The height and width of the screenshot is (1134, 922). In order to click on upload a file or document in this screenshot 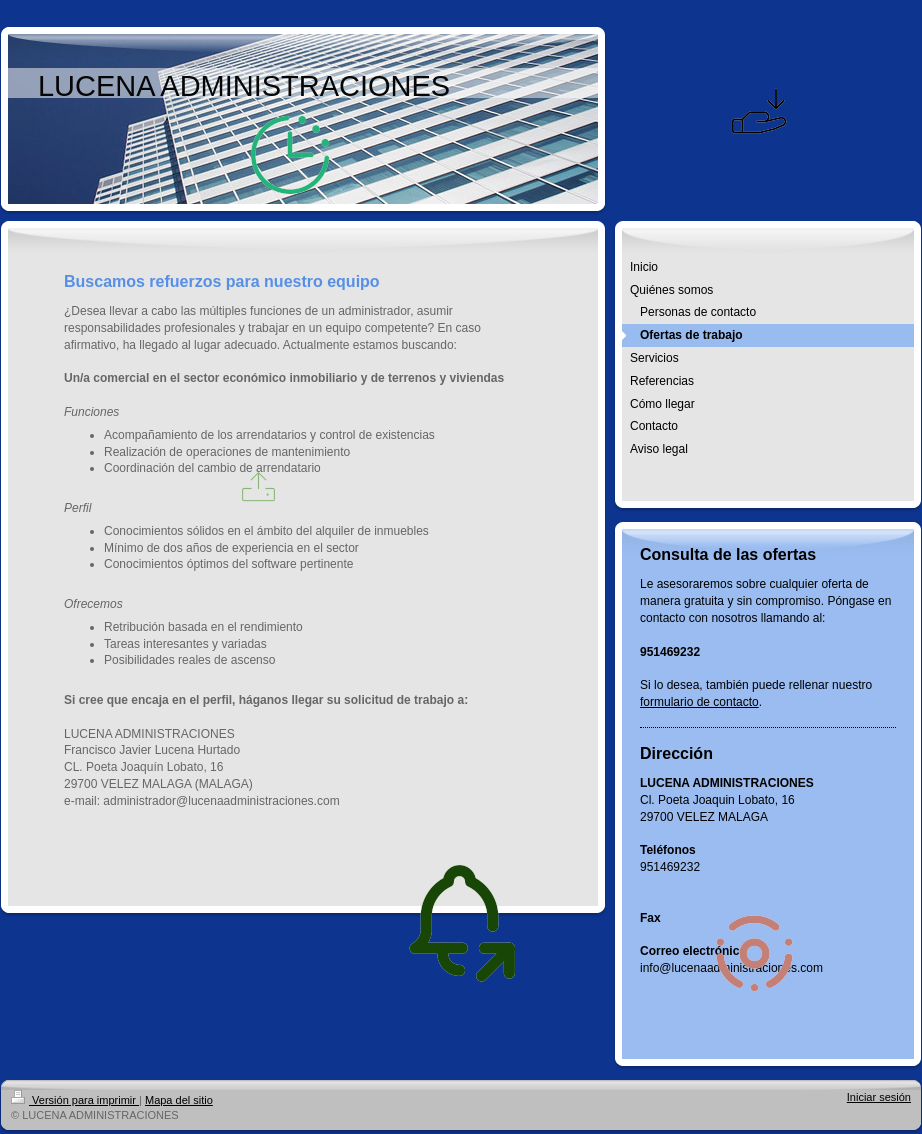, I will do `click(258, 488)`.